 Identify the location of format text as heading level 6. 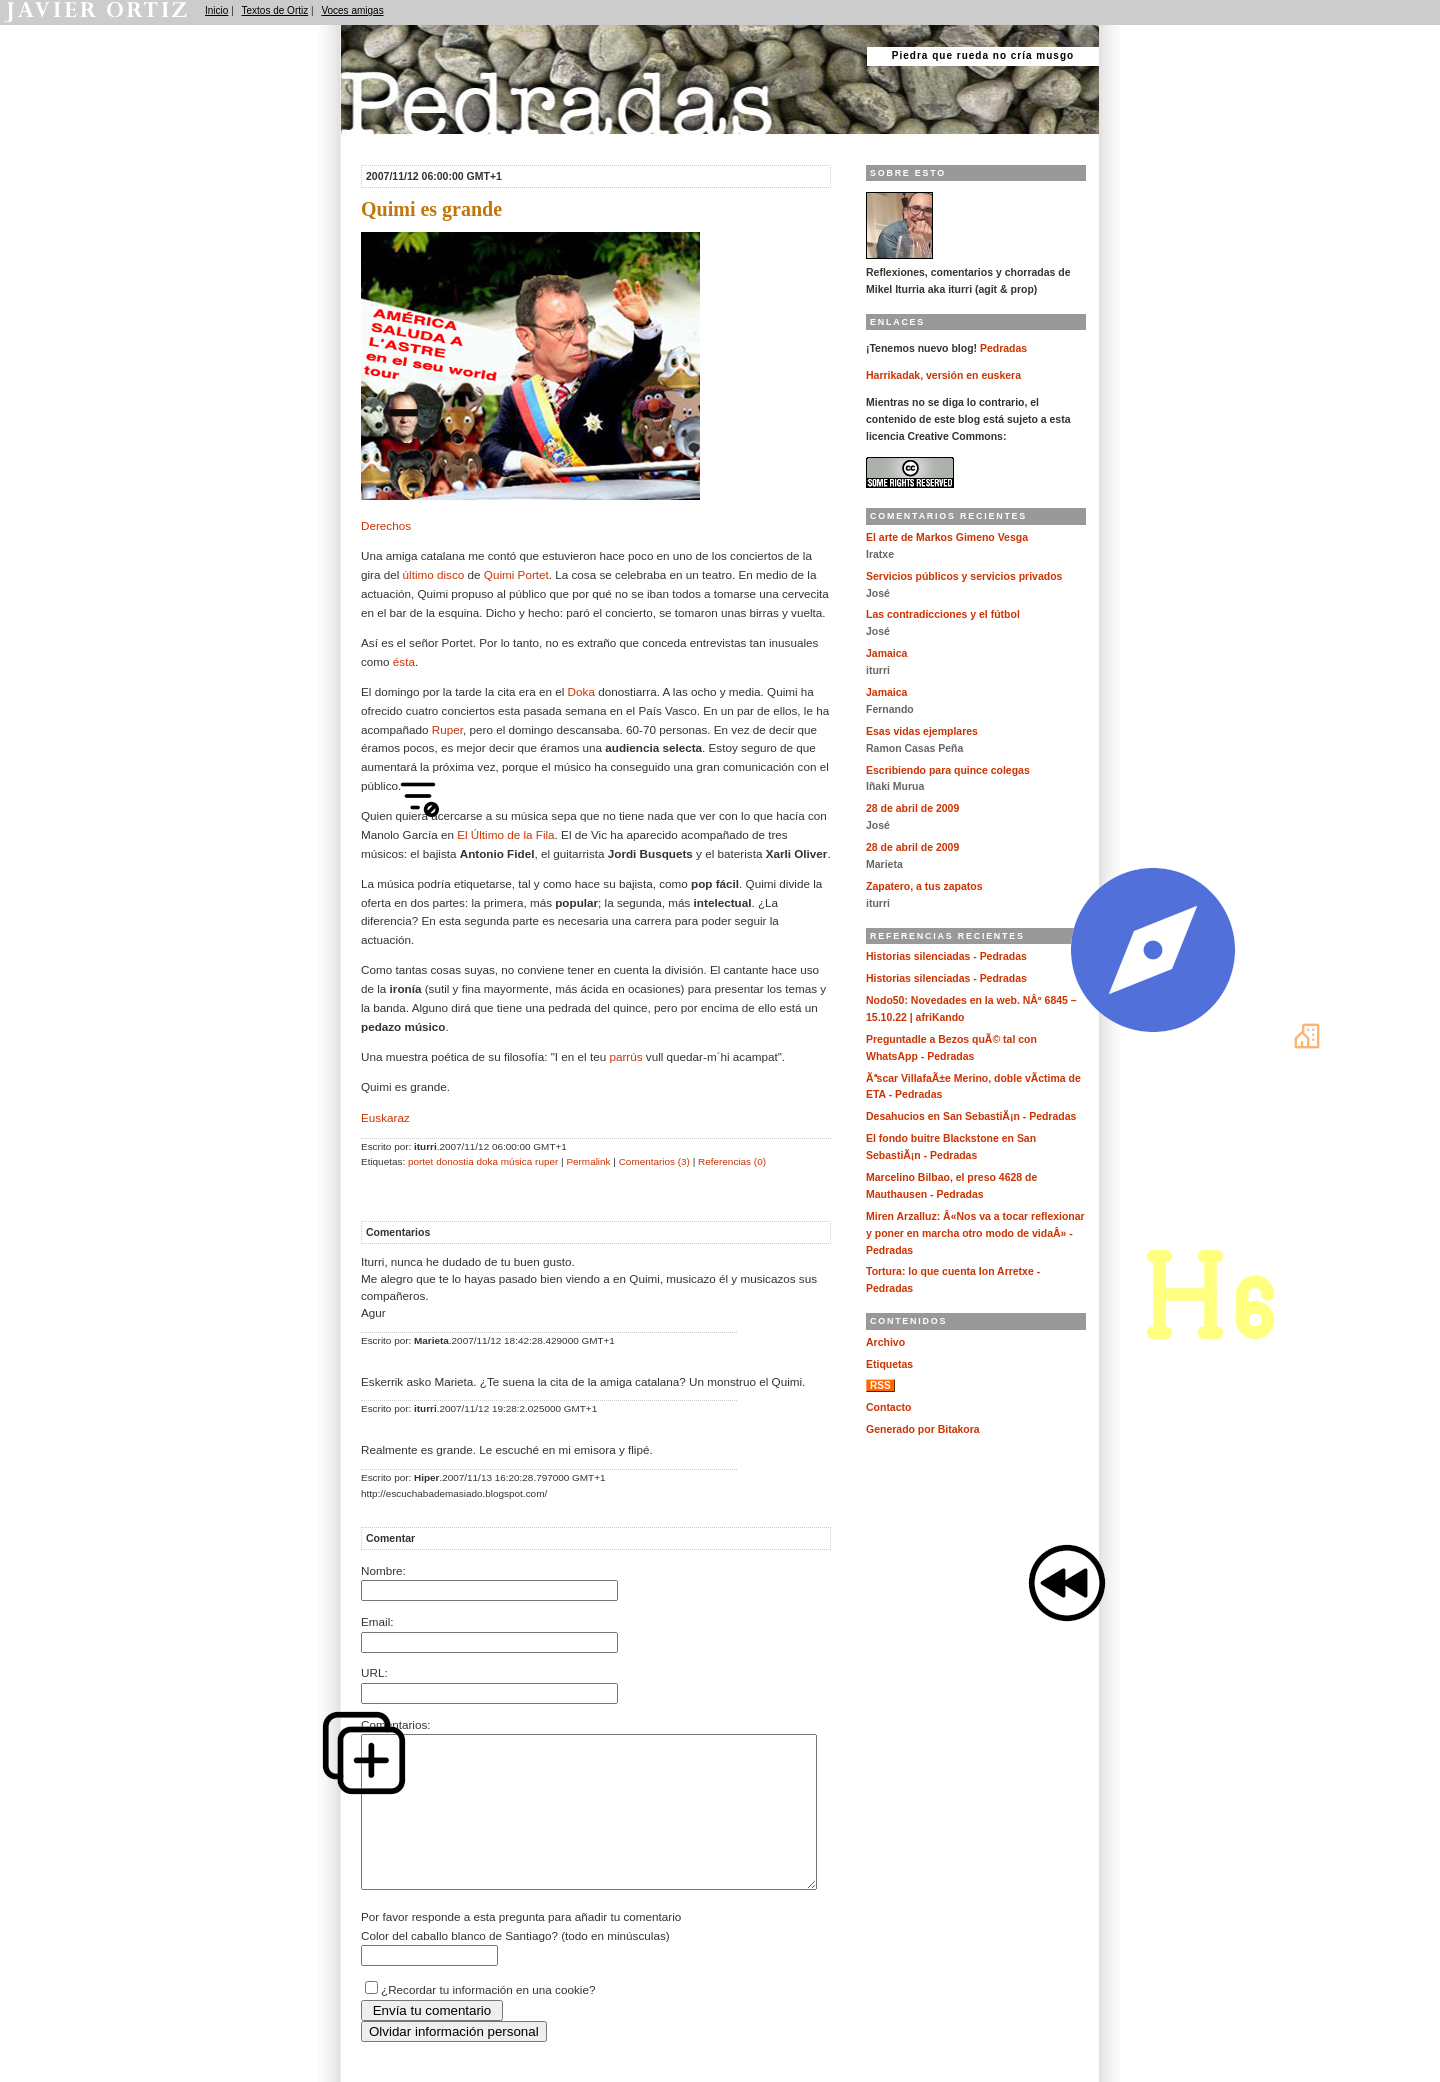
(1210, 1294).